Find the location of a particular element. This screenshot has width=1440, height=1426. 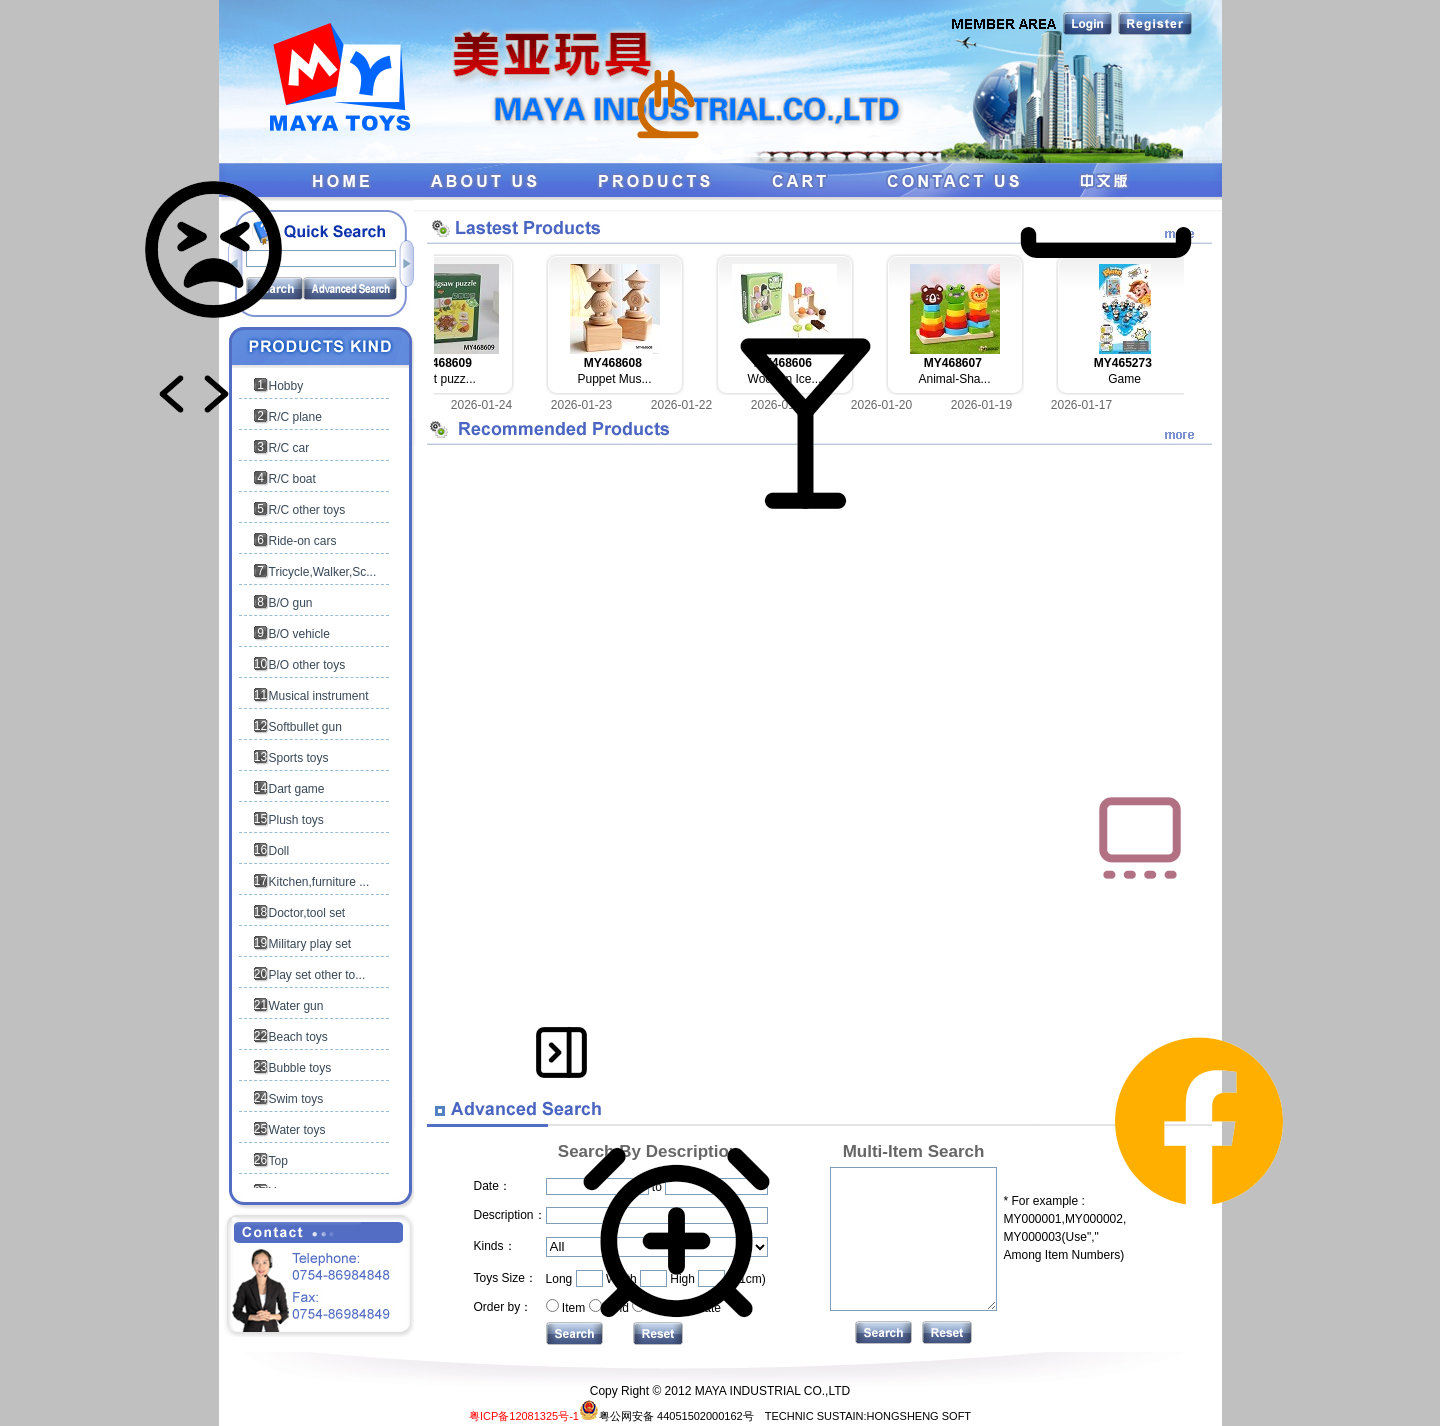

indicates georgian lari currency is located at coordinates (668, 104).